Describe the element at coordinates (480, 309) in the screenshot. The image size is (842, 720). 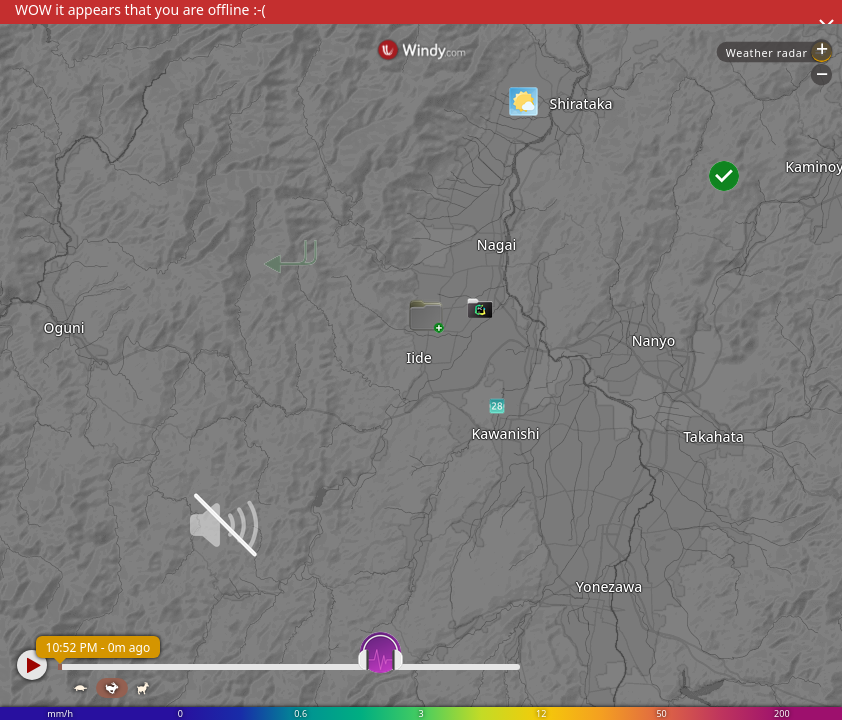
I see `open pycharm project folder` at that location.